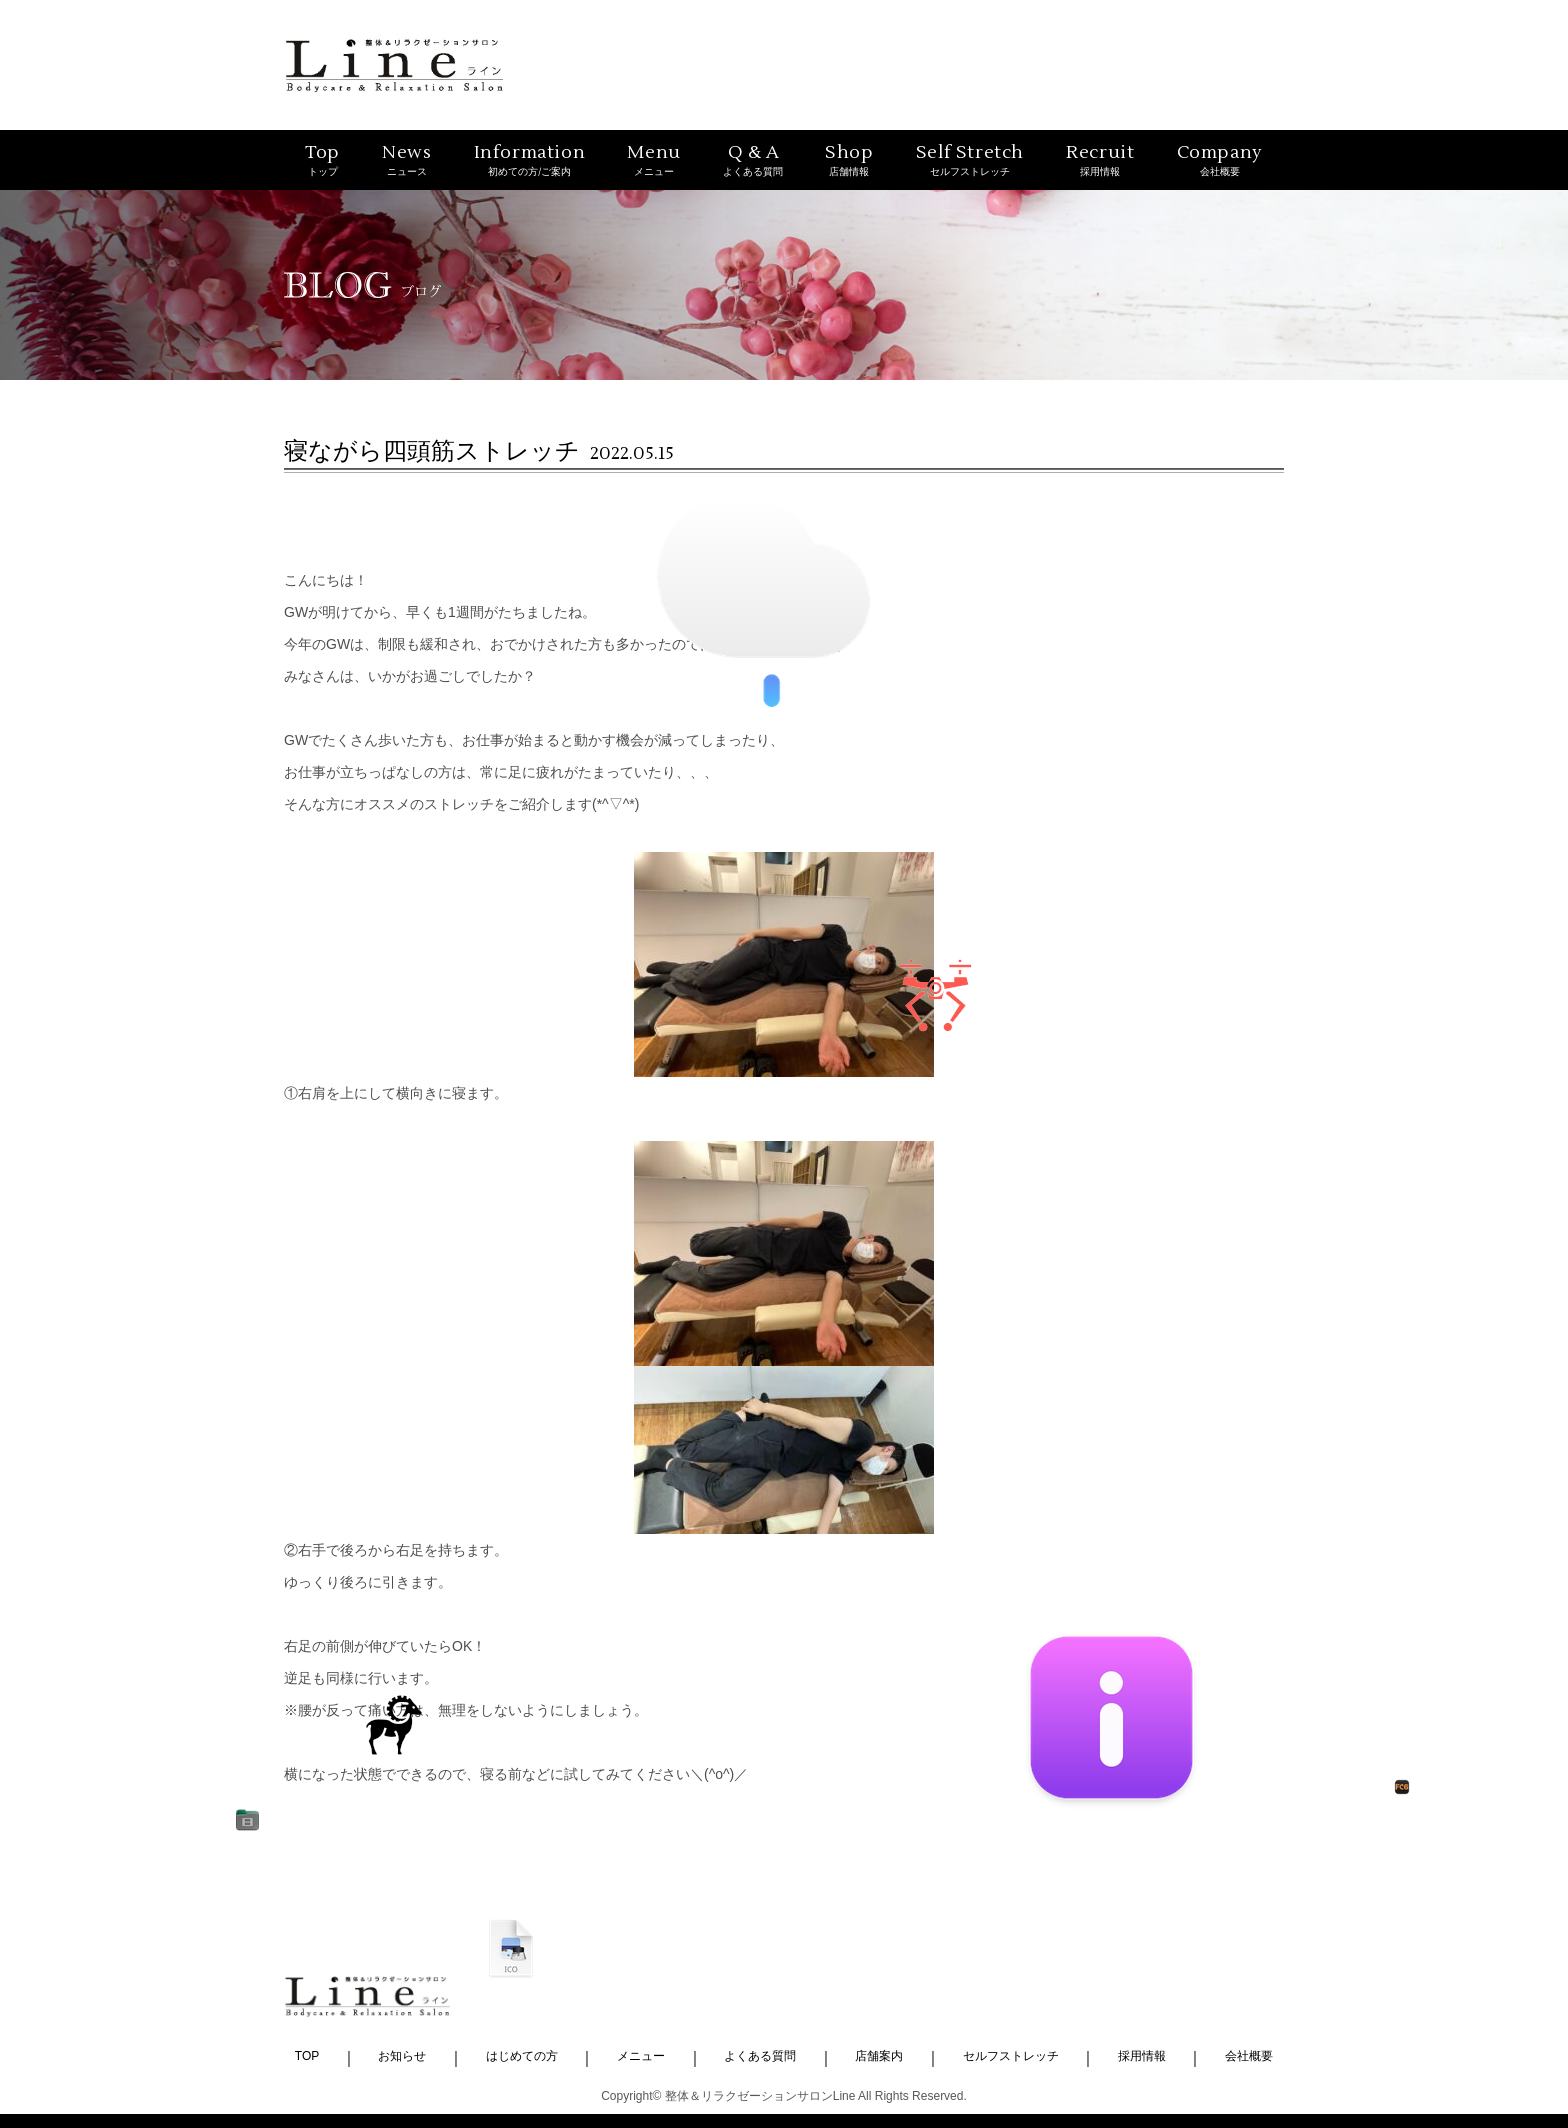 The image size is (1568, 2128). Describe the element at coordinates (511, 1949) in the screenshot. I see `an ico image file used for icons and favicons` at that location.